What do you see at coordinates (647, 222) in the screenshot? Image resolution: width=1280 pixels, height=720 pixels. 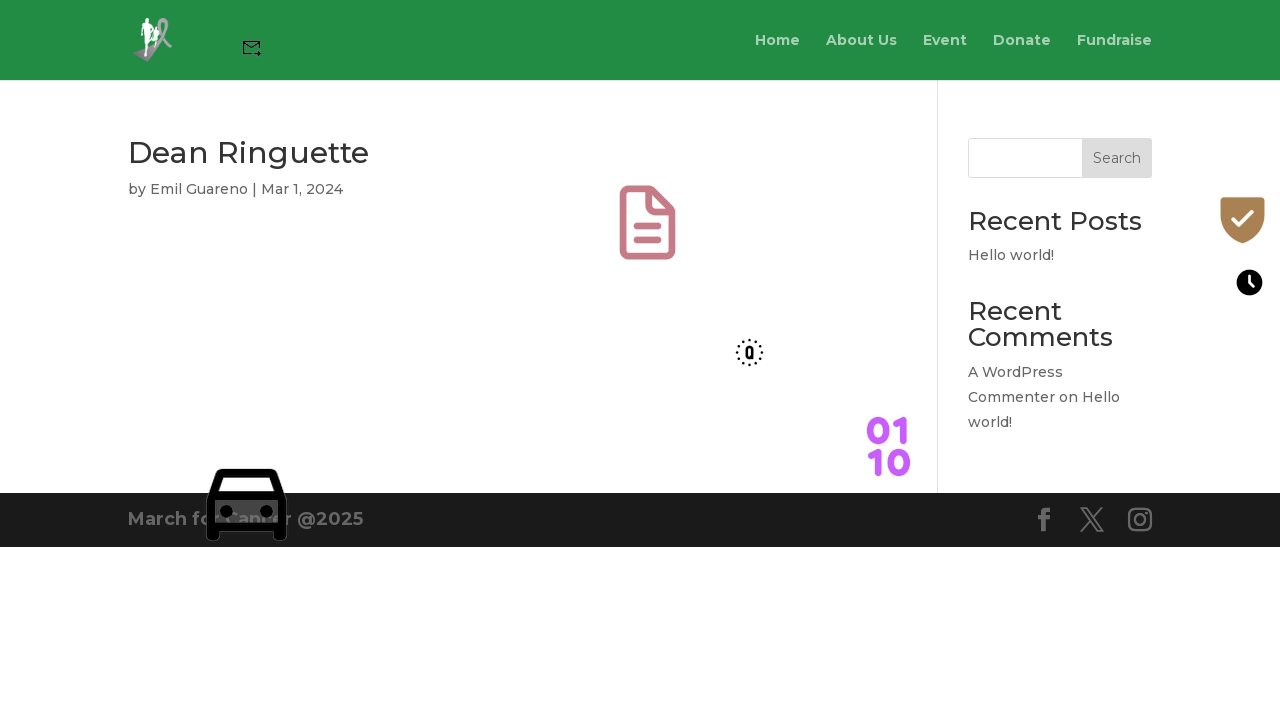 I see `view document details` at bounding box center [647, 222].